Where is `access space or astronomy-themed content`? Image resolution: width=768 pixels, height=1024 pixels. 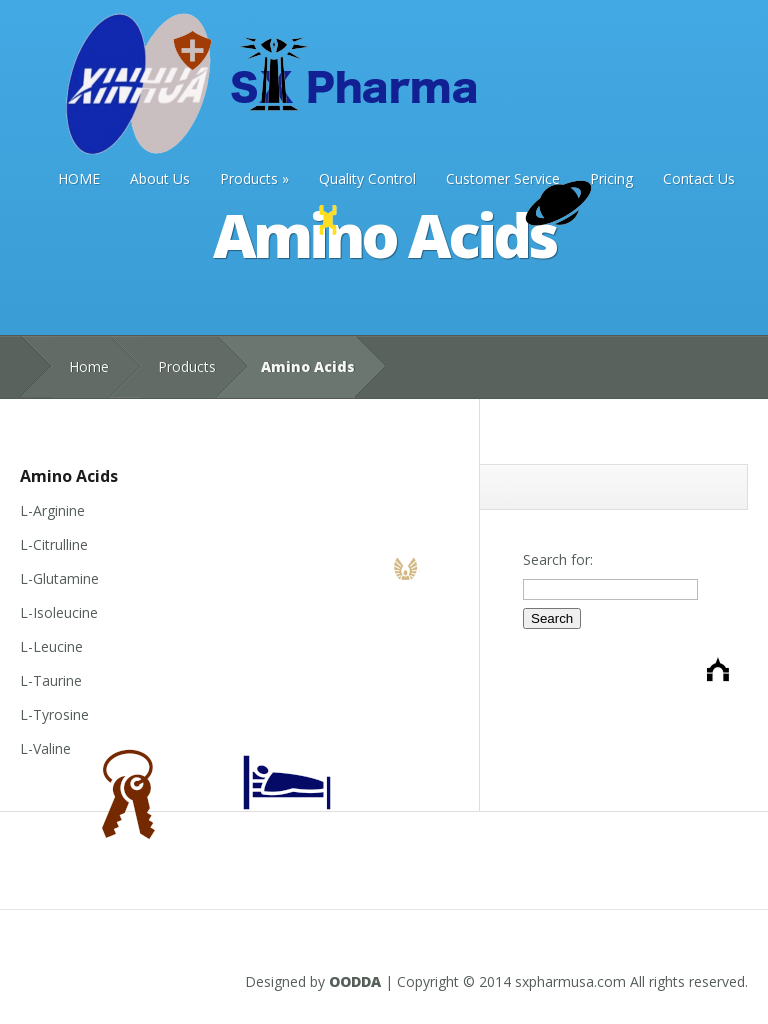 access space or astronomy-themed content is located at coordinates (559, 204).